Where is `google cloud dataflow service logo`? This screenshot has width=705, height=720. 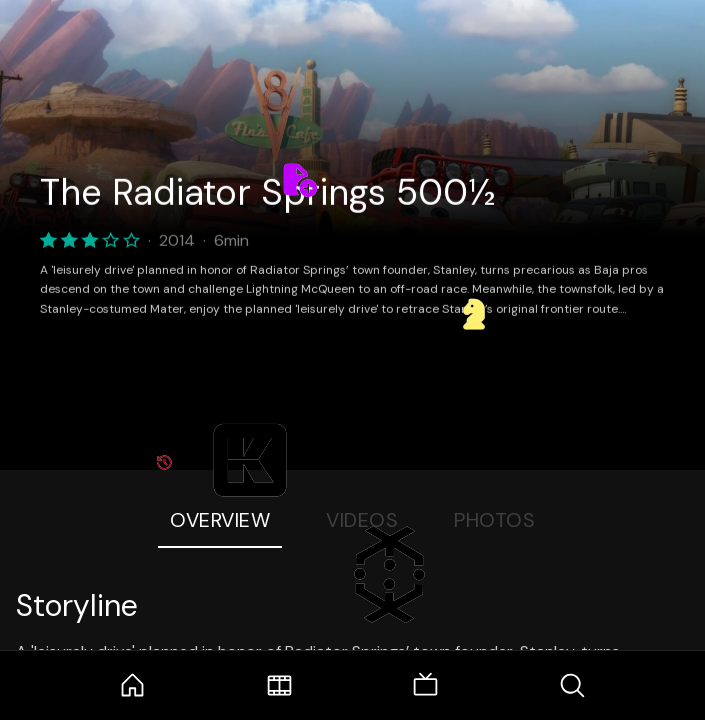
google cloud dataflow service logo is located at coordinates (389, 574).